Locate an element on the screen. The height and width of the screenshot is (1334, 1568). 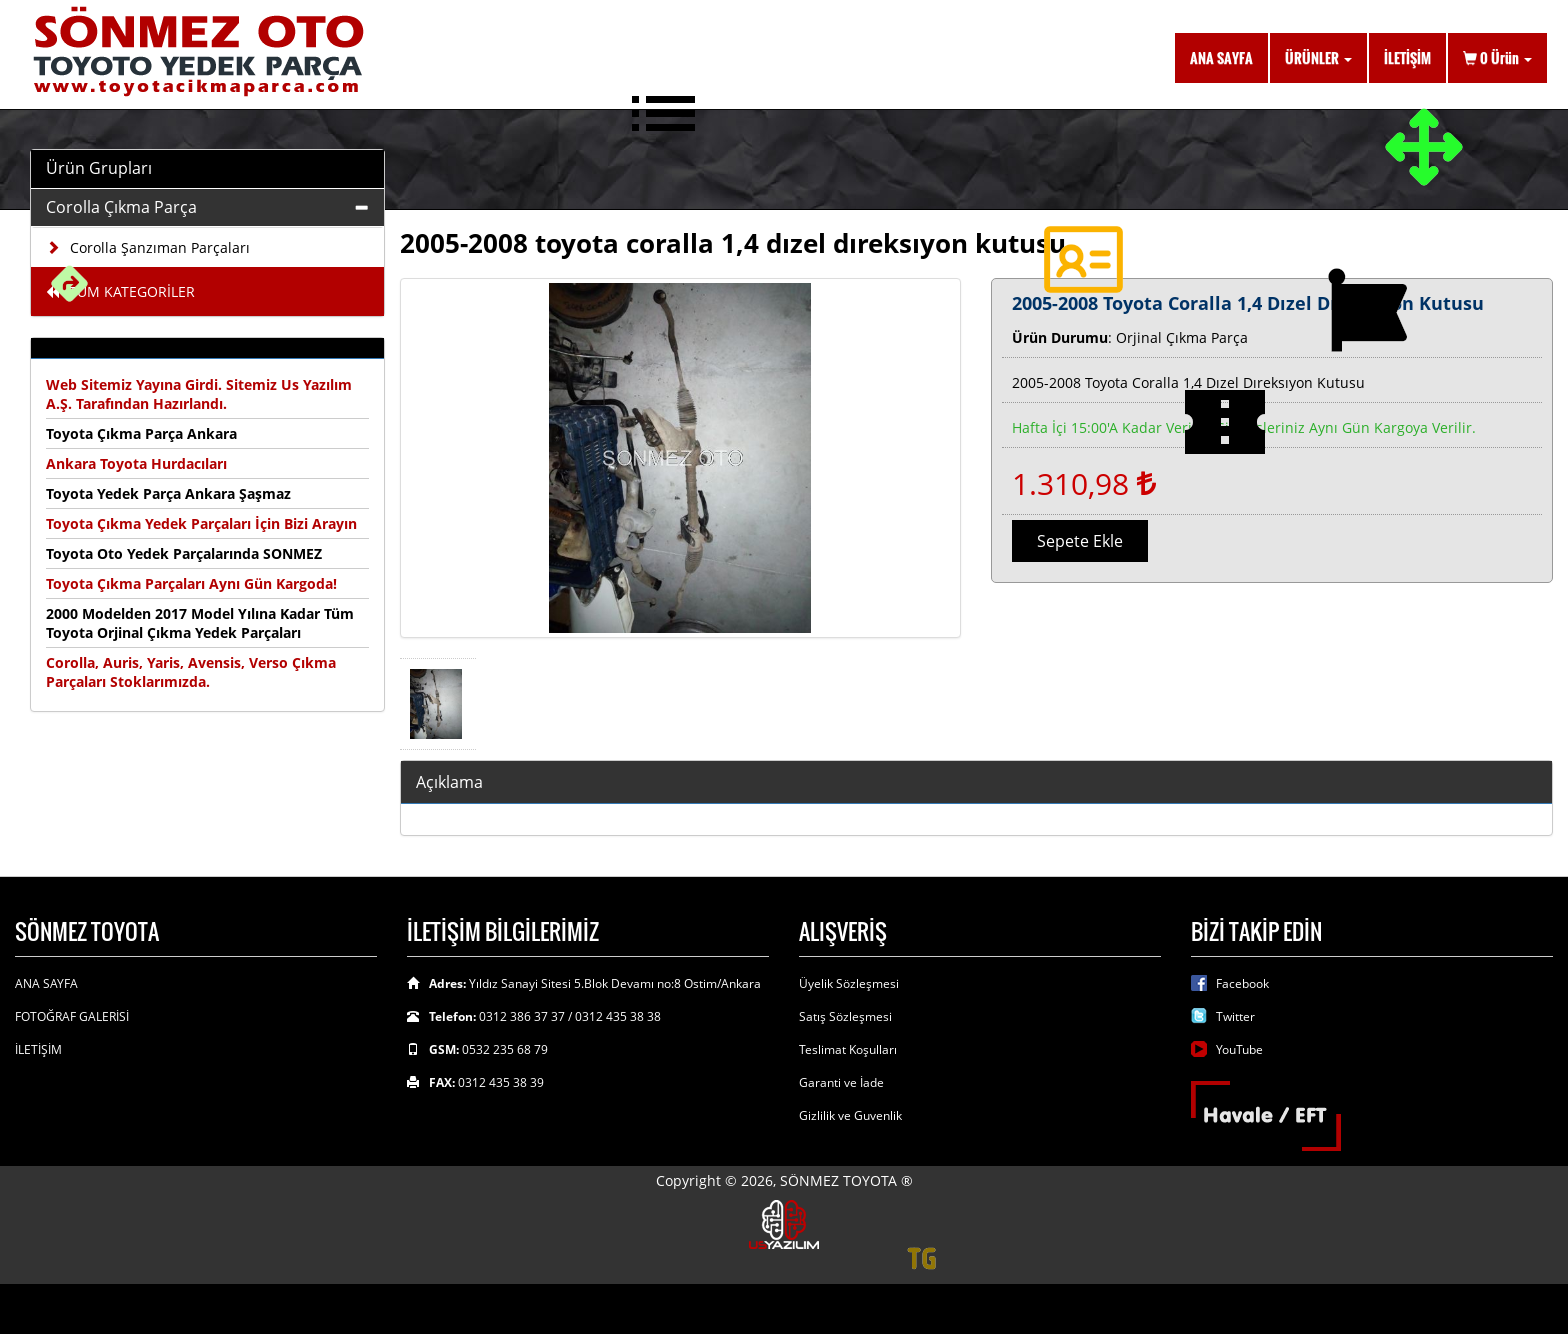
view your tickets or passes is located at coordinates (1225, 422).